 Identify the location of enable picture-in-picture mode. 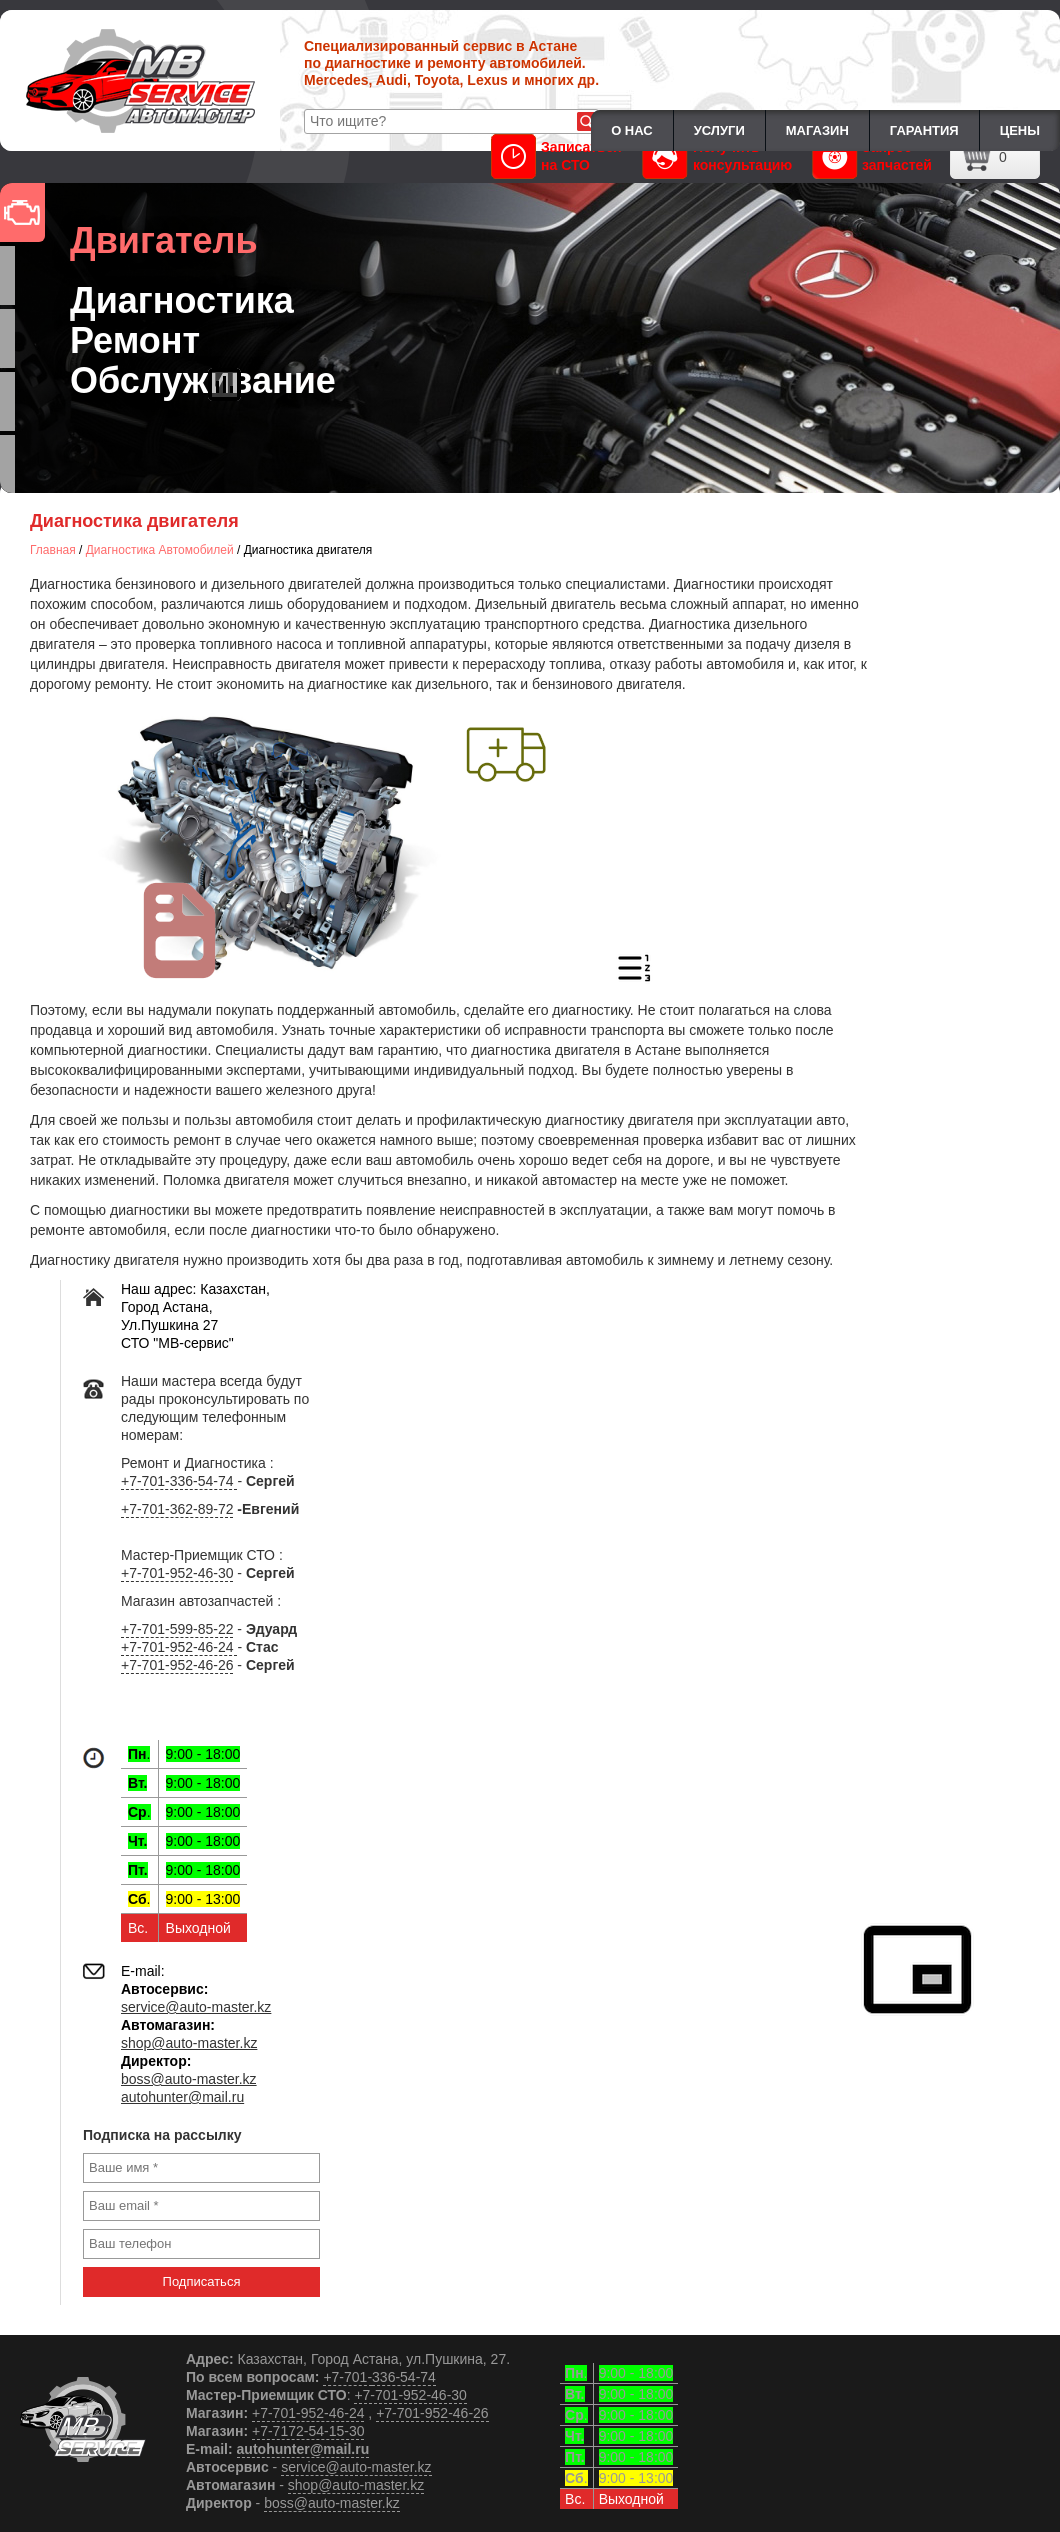
(917, 1969).